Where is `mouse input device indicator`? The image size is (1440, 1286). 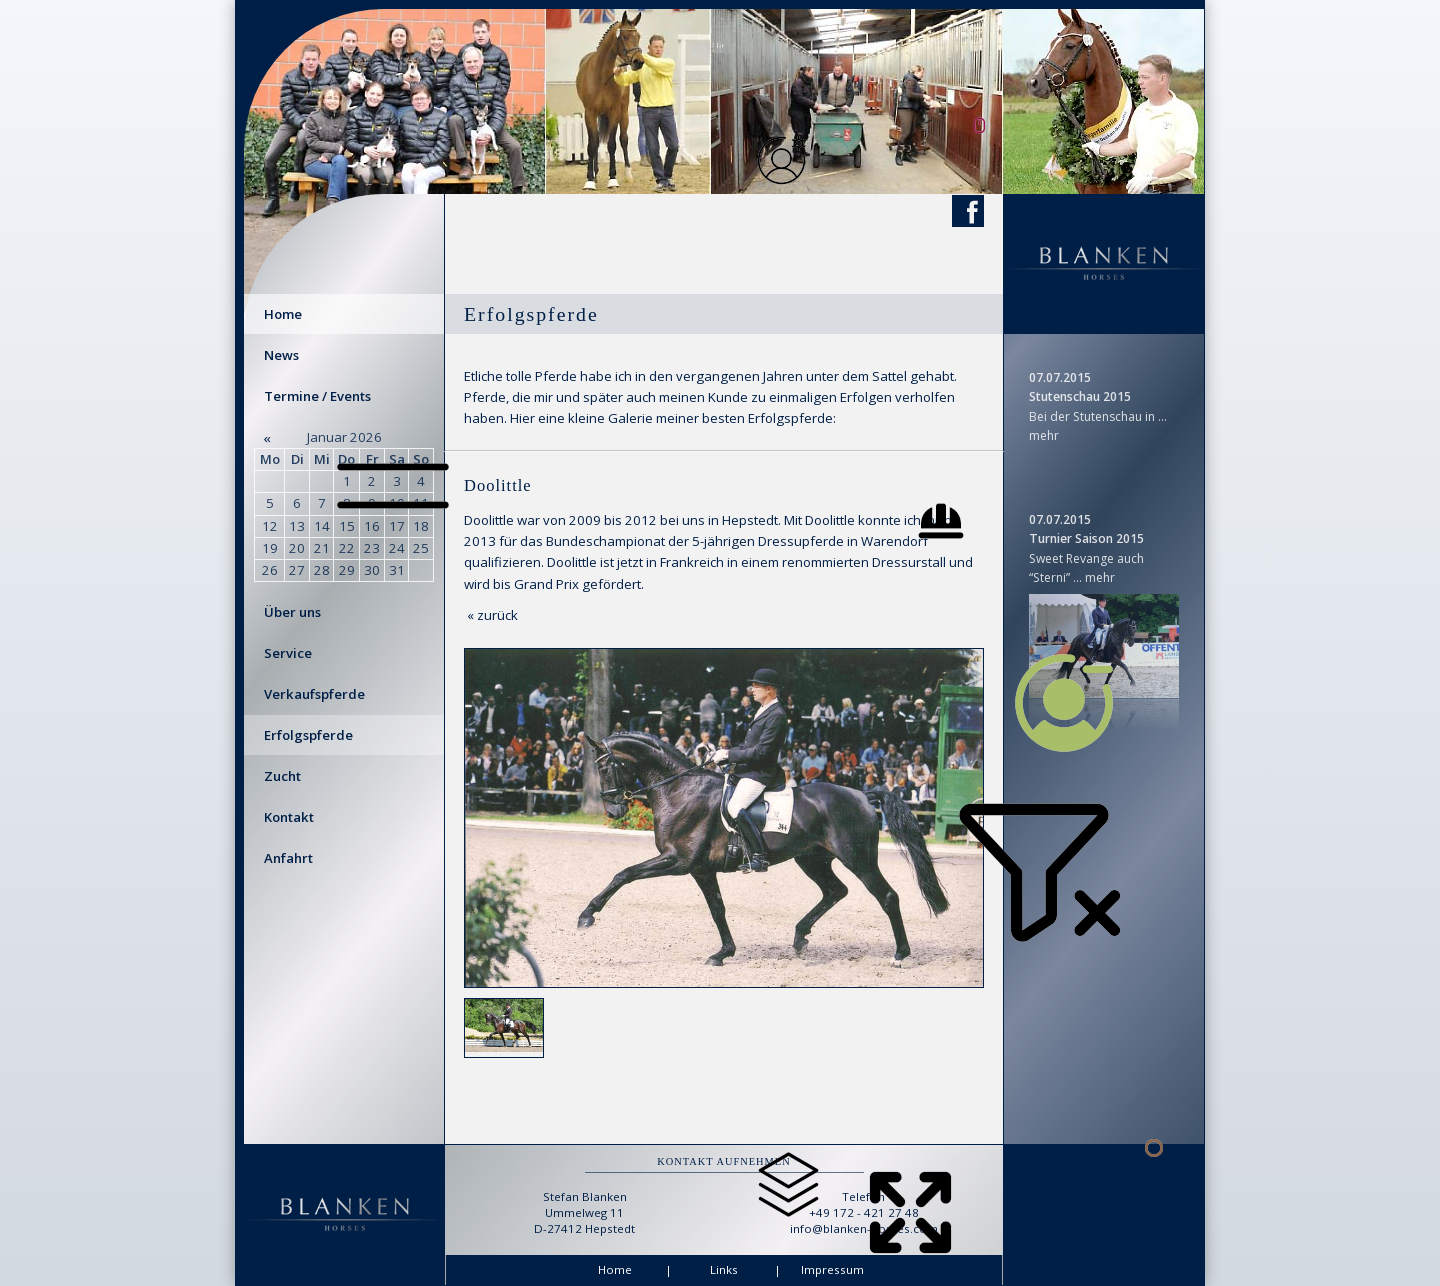
mouse input device indicator is located at coordinates (979, 125).